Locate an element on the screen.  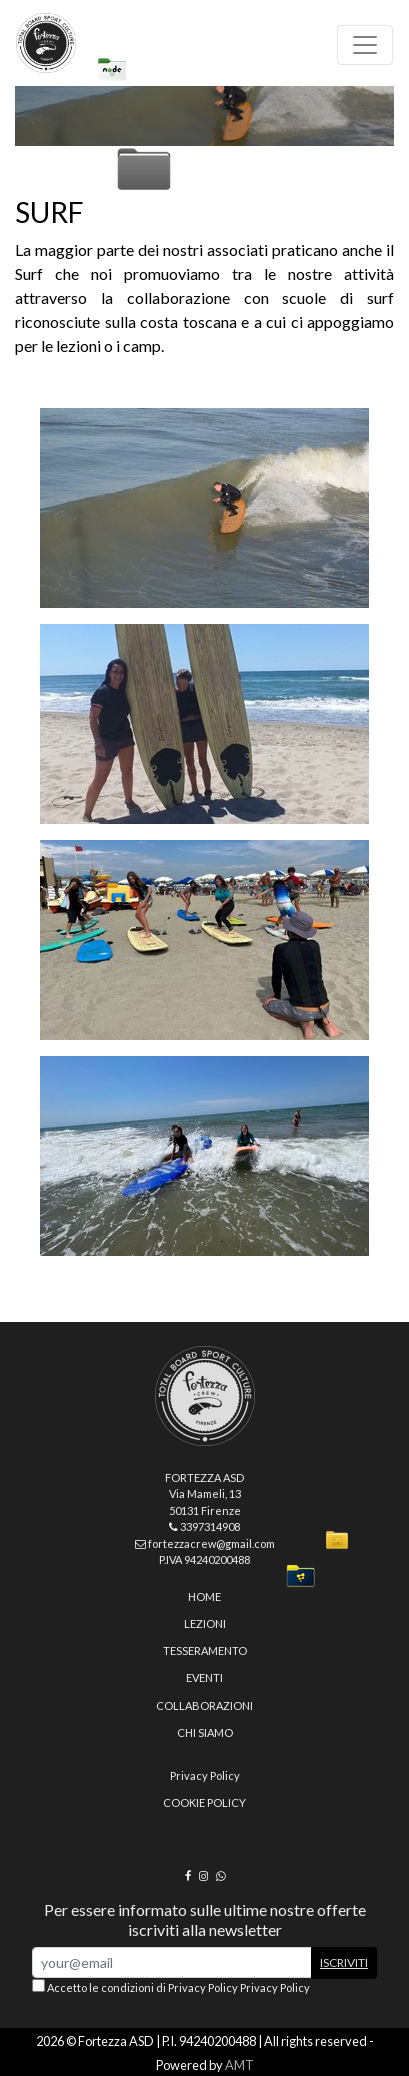
open folder to view contents is located at coordinates (144, 169).